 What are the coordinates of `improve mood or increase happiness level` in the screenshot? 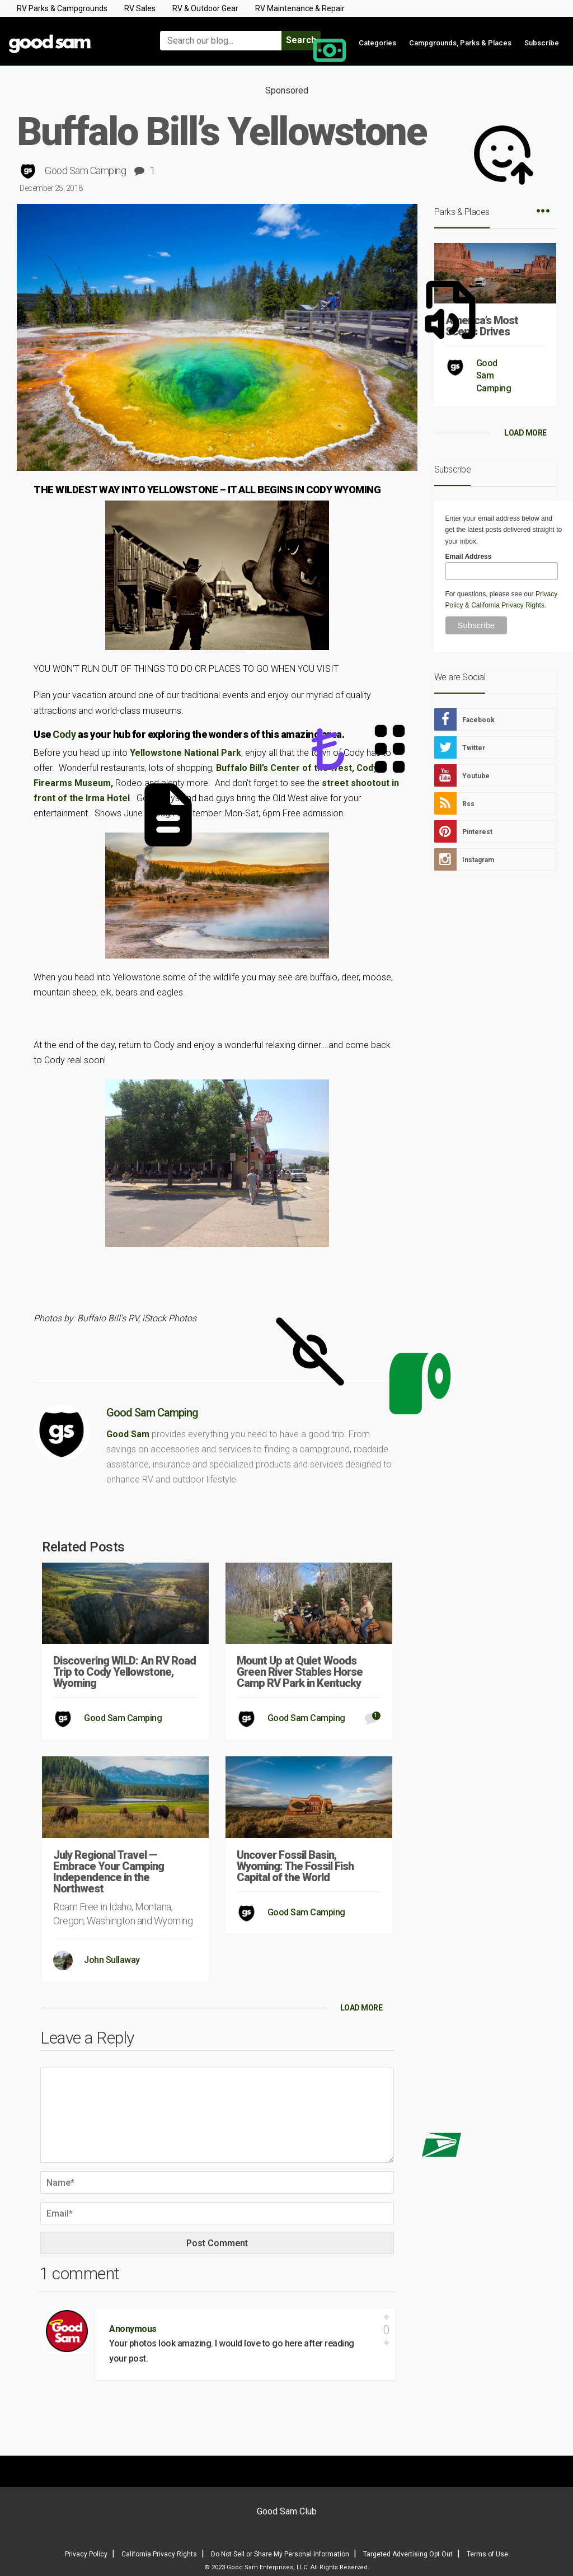 It's located at (502, 153).